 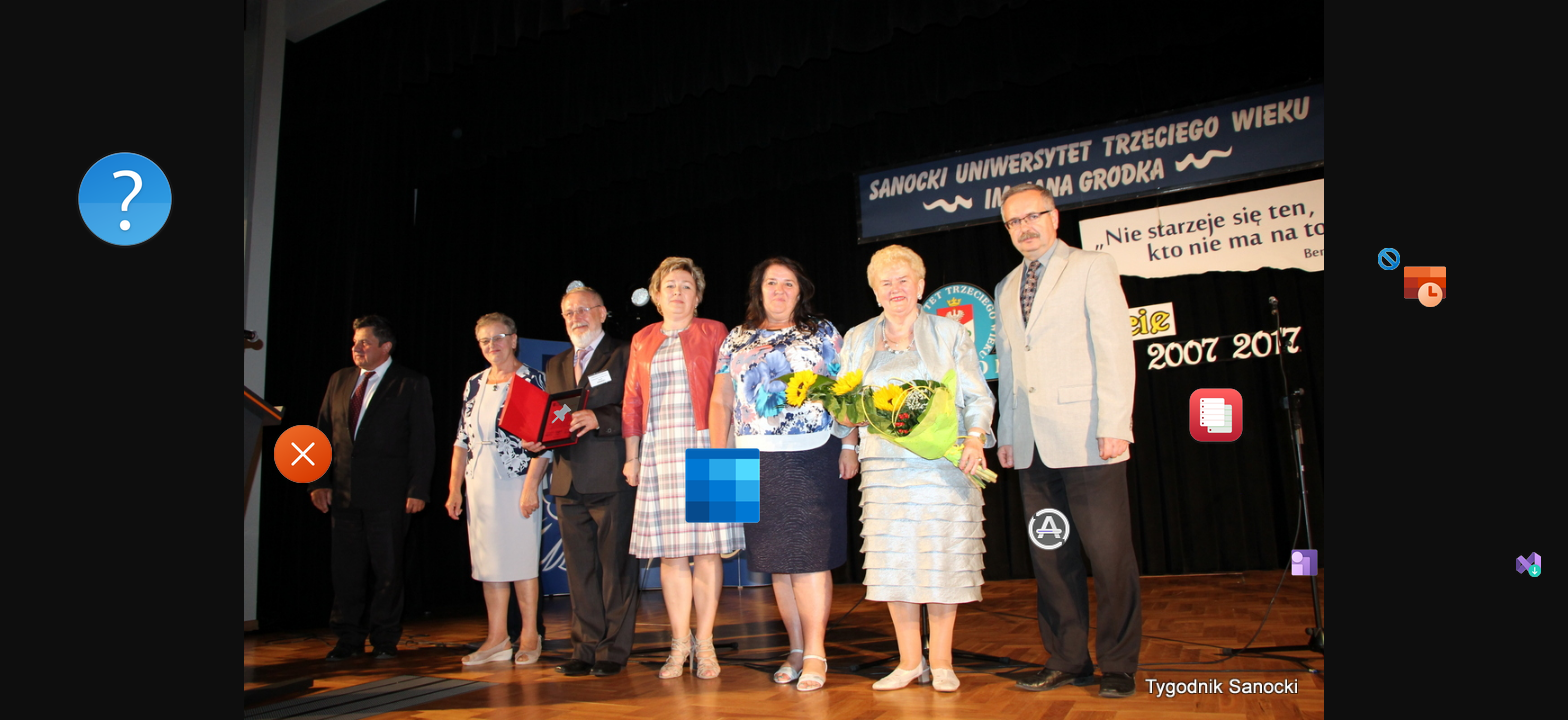 I want to click on indicates access denied or permission blocked, so click(x=1389, y=259).